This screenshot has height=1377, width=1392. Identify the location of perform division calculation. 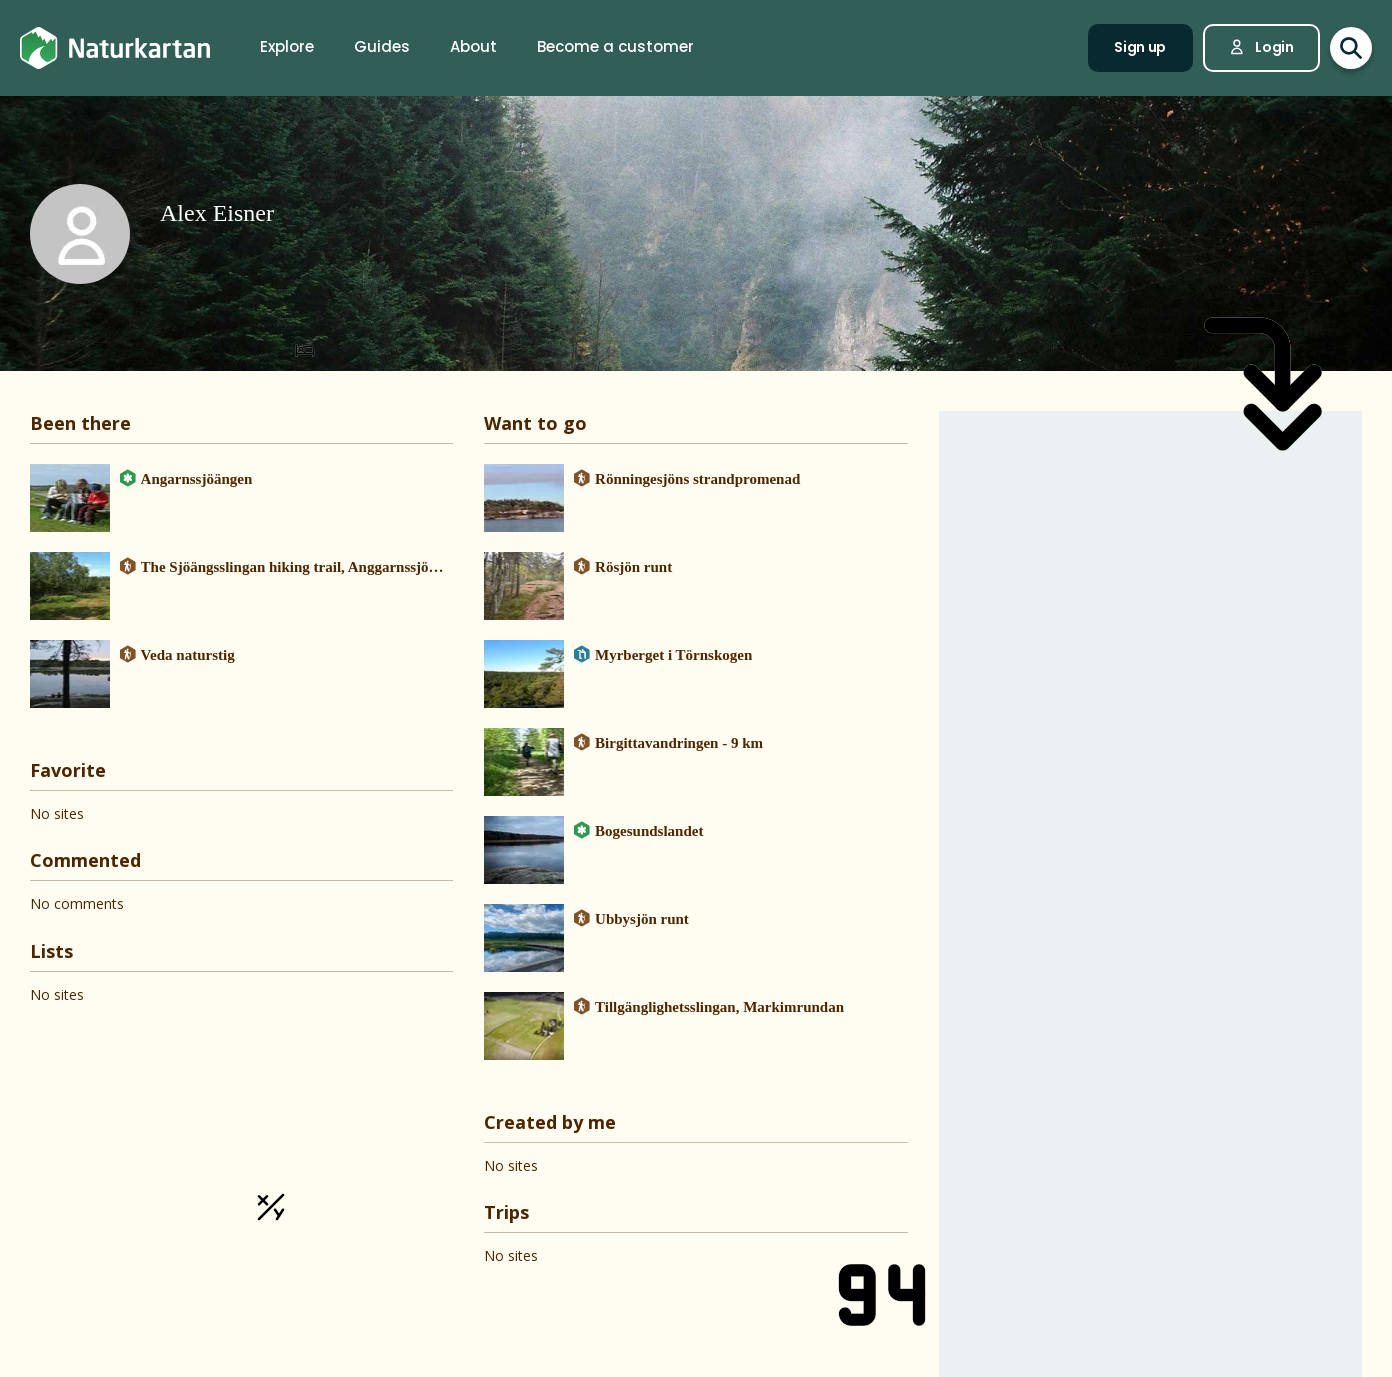
(271, 1207).